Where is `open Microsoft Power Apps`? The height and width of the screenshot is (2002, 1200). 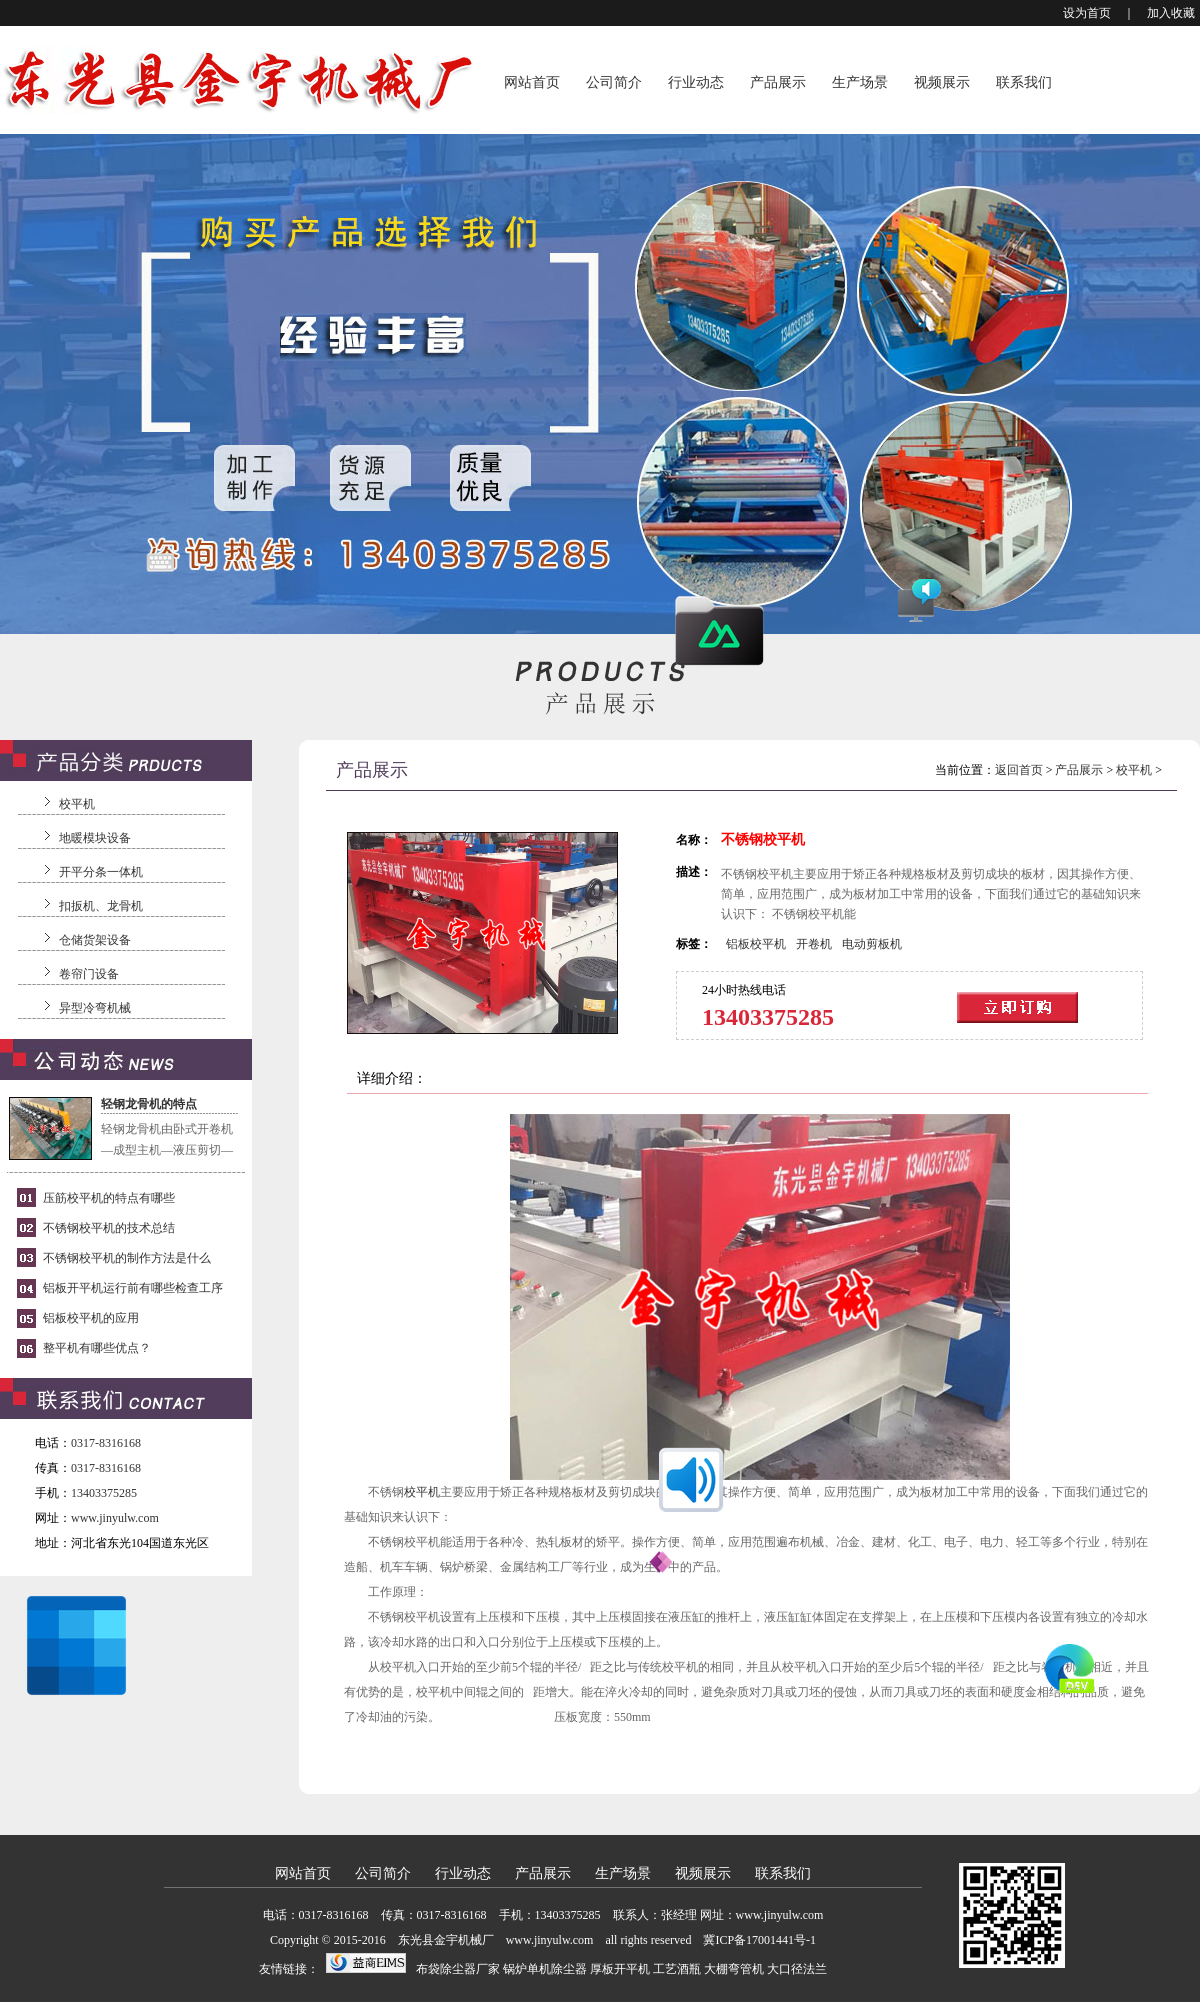
open Microsoft Power Apps is located at coordinates (661, 1562).